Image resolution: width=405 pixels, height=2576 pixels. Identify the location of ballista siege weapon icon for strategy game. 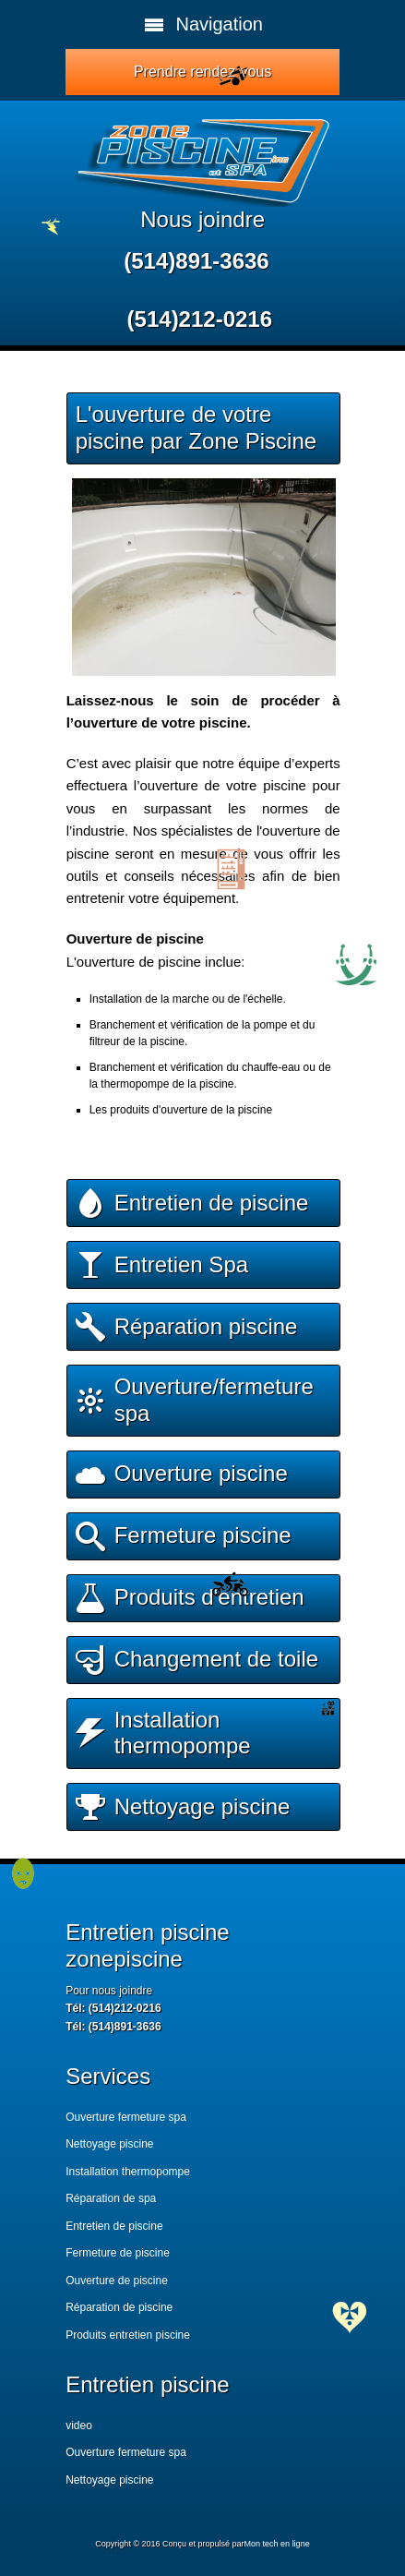
(233, 76).